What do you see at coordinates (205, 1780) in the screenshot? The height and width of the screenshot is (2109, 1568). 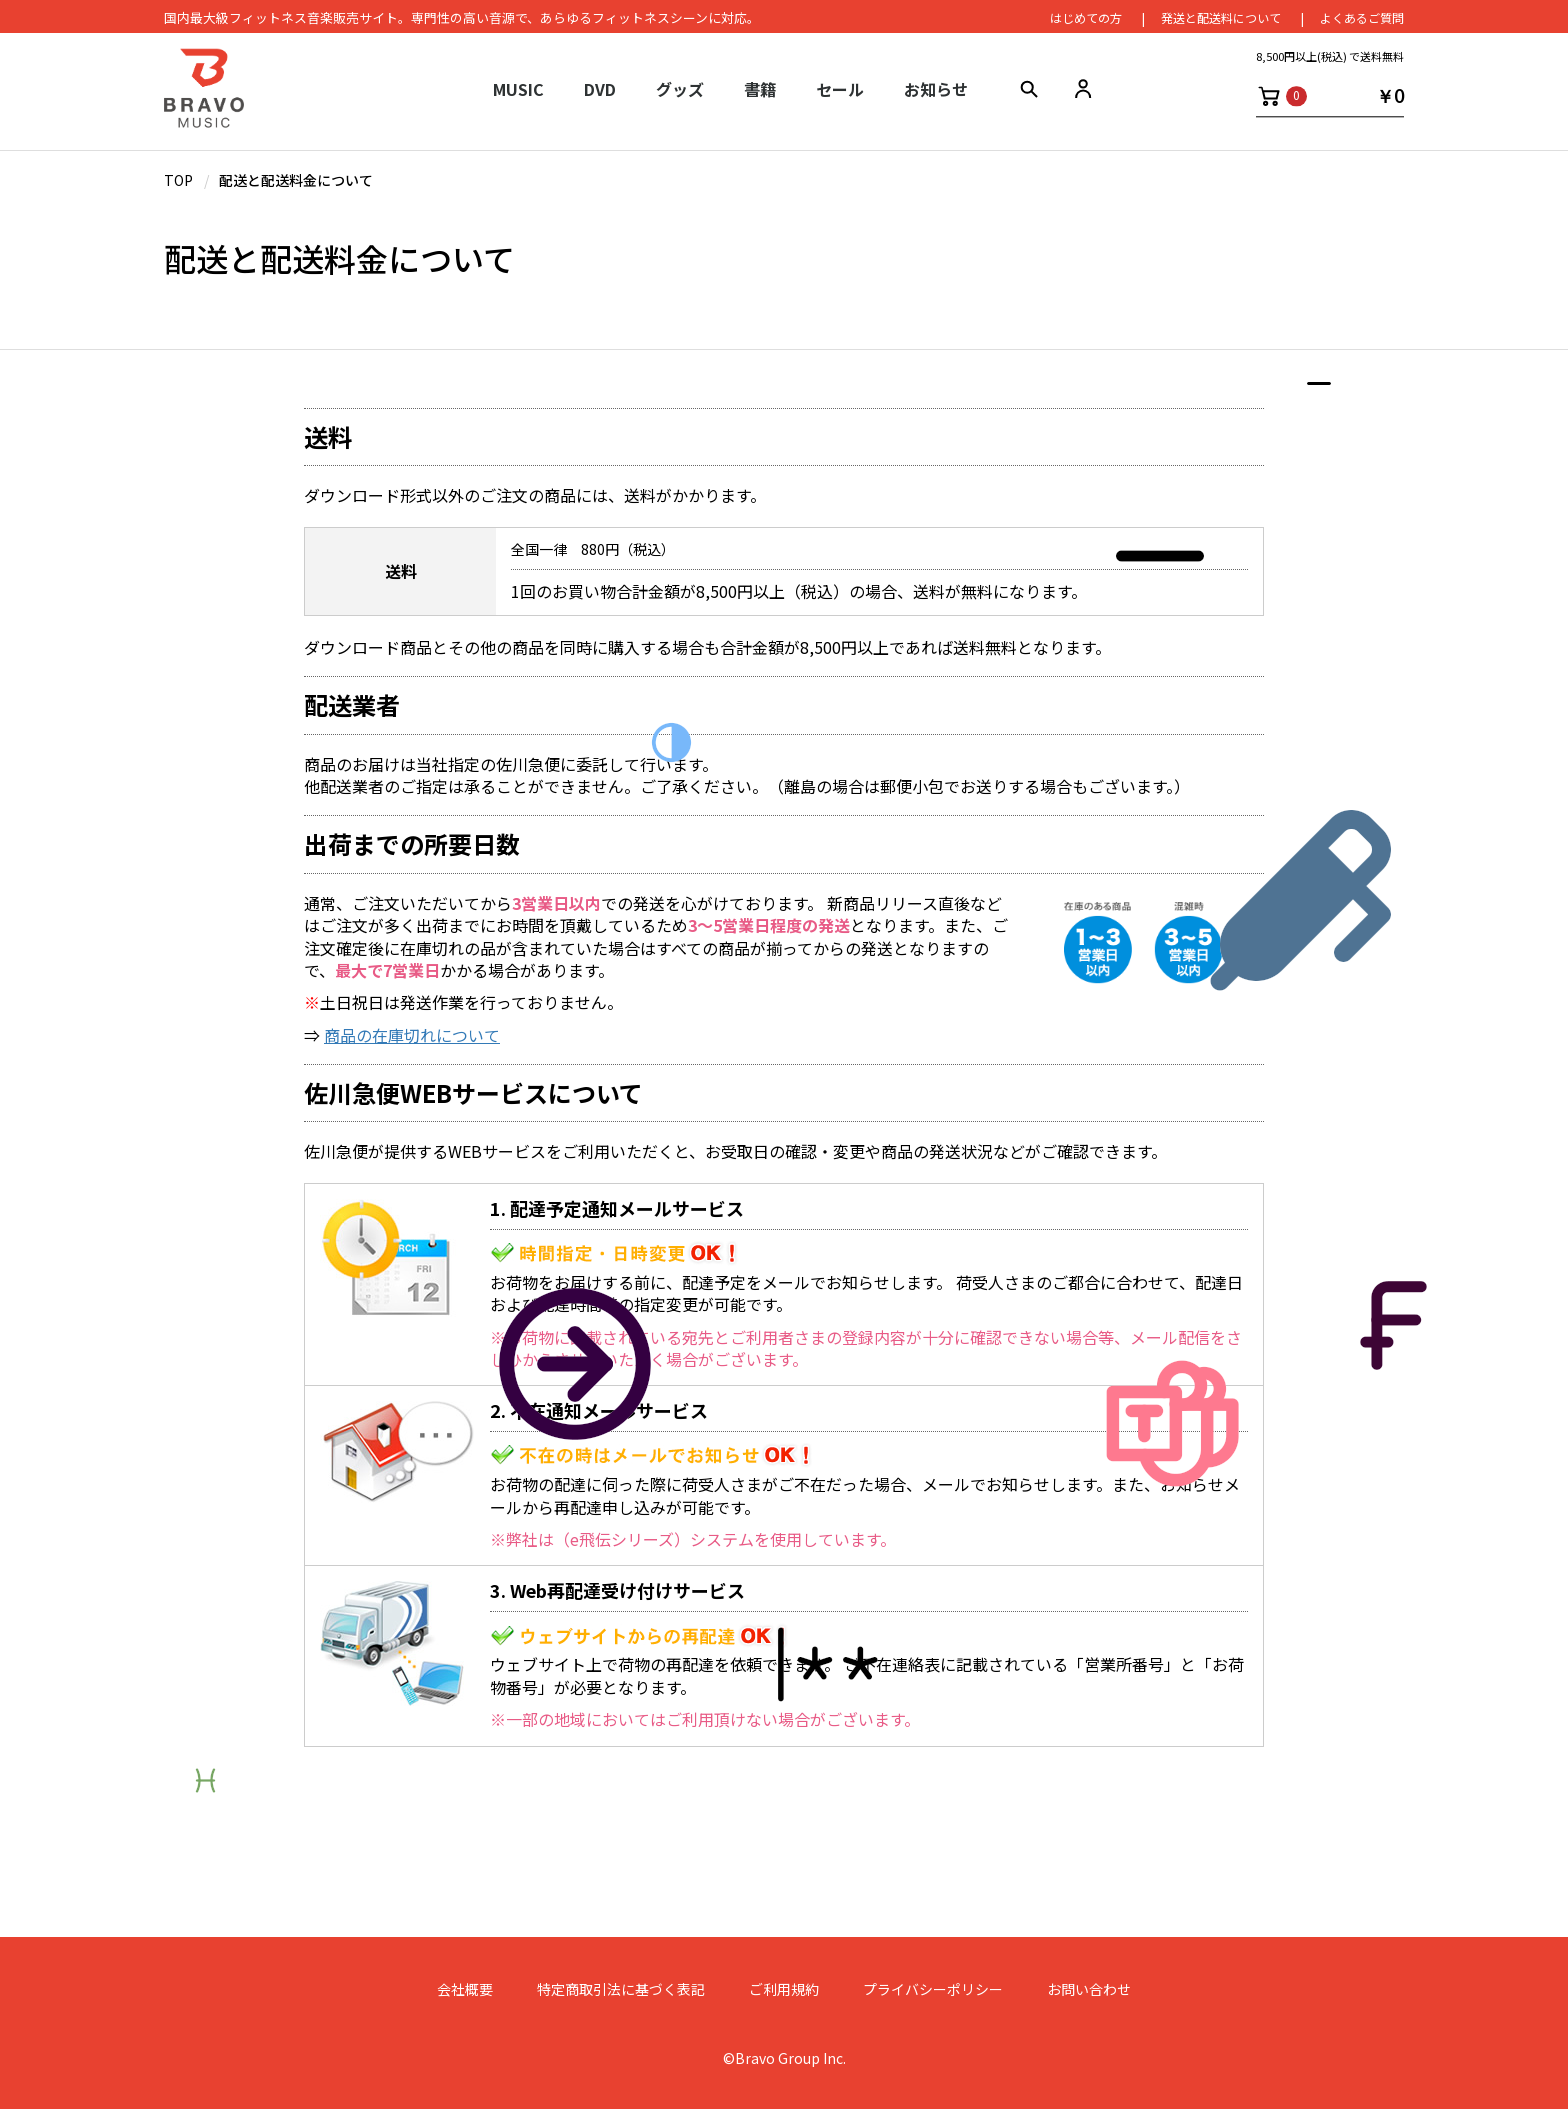 I see `pisces zodiac sign symbol` at bounding box center [205, 1780].